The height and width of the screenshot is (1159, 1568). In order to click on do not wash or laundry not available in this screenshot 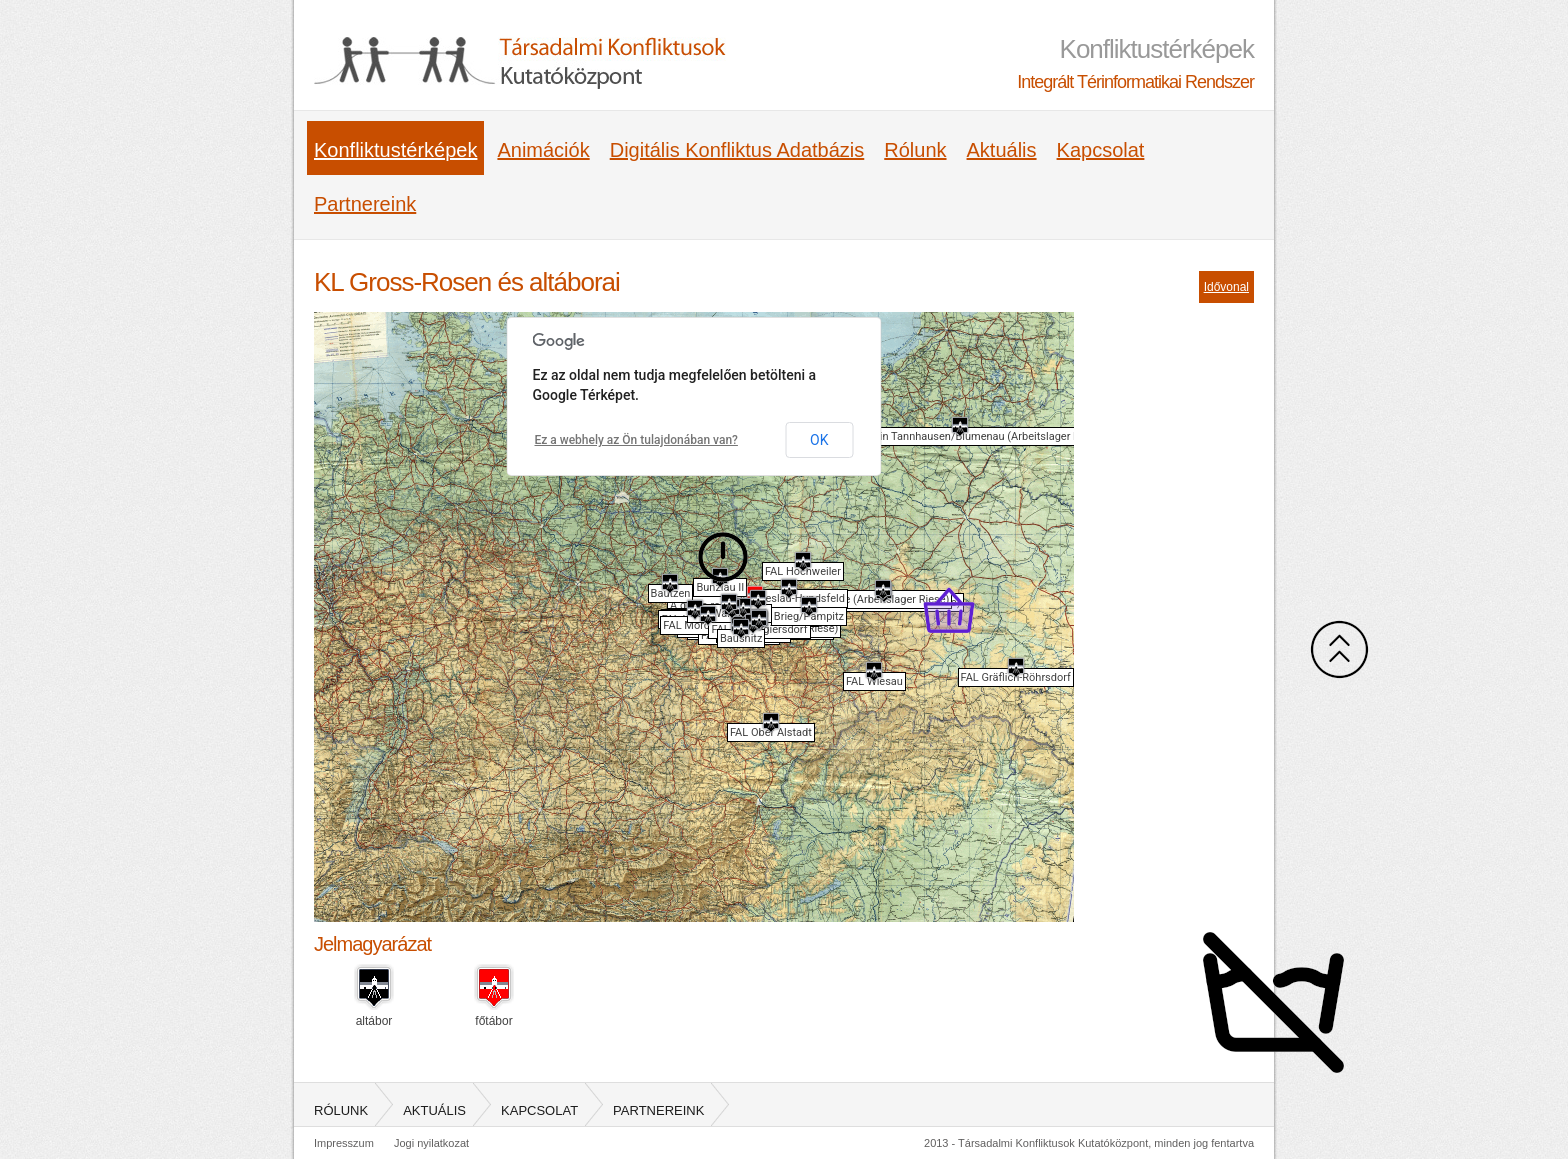, I will do `click(1273, 1002)`.